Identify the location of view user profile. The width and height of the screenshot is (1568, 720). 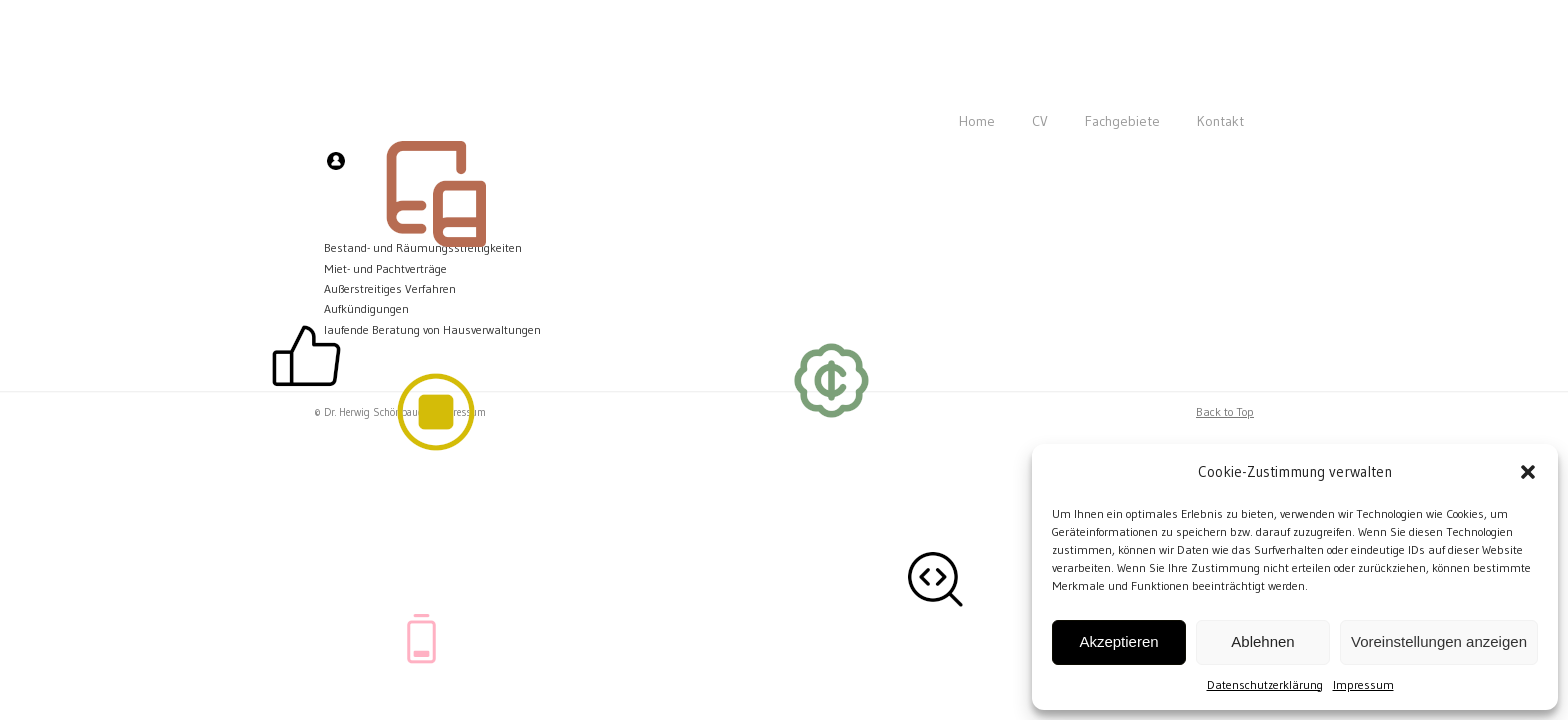
(336, 161).